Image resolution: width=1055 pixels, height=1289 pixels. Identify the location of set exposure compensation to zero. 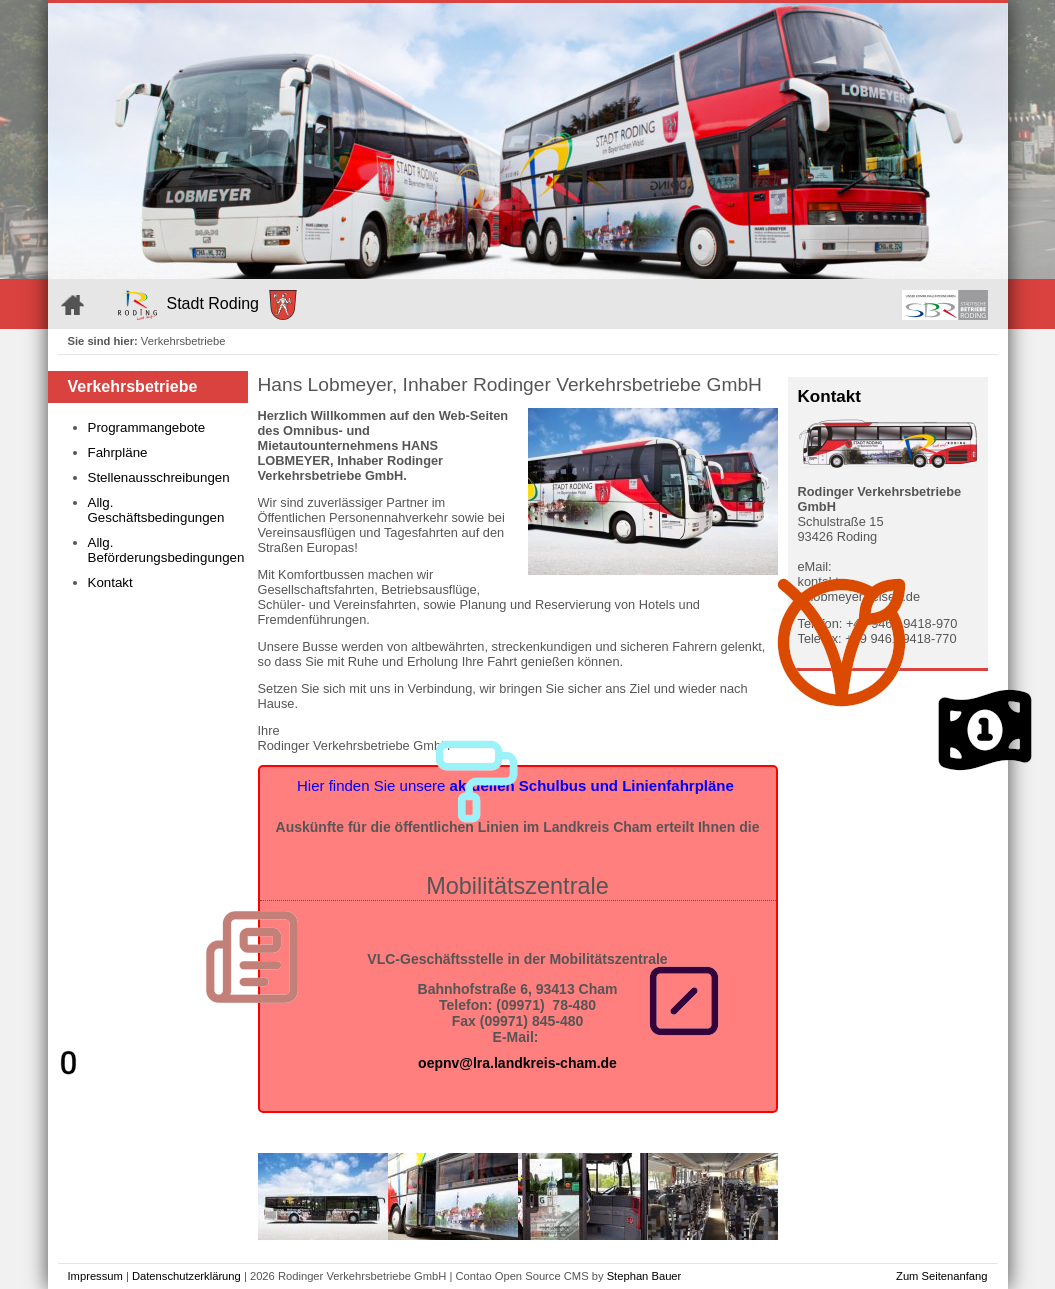
(68, 1063).